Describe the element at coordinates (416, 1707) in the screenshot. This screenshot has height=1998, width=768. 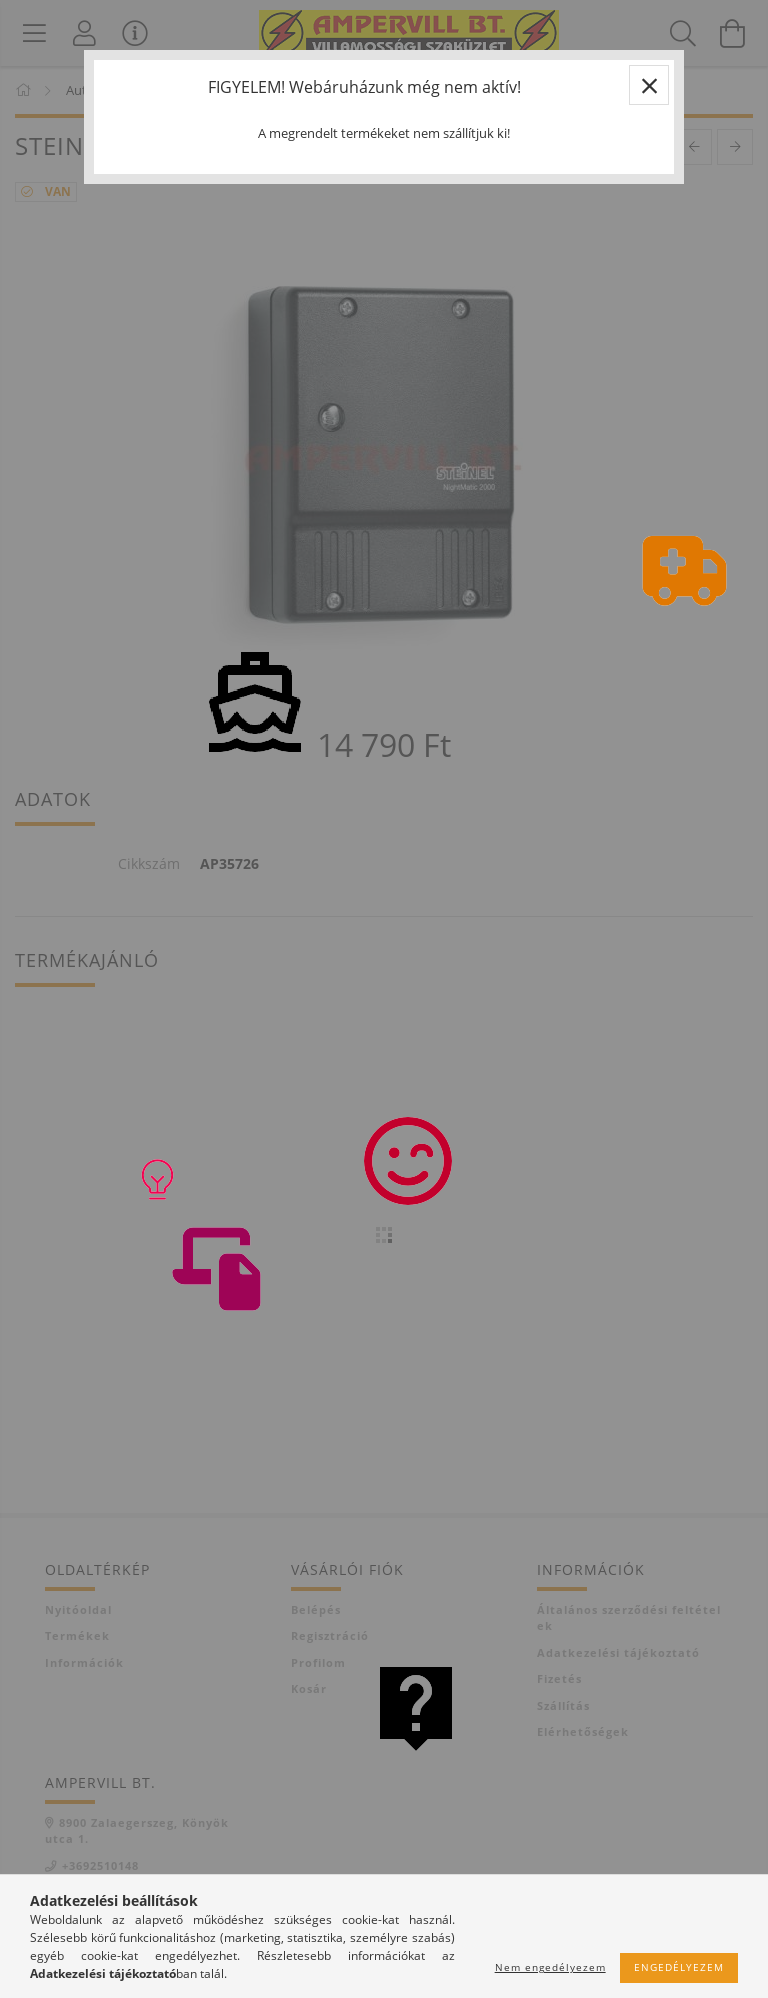
I see `access live help or support chat` at that location.